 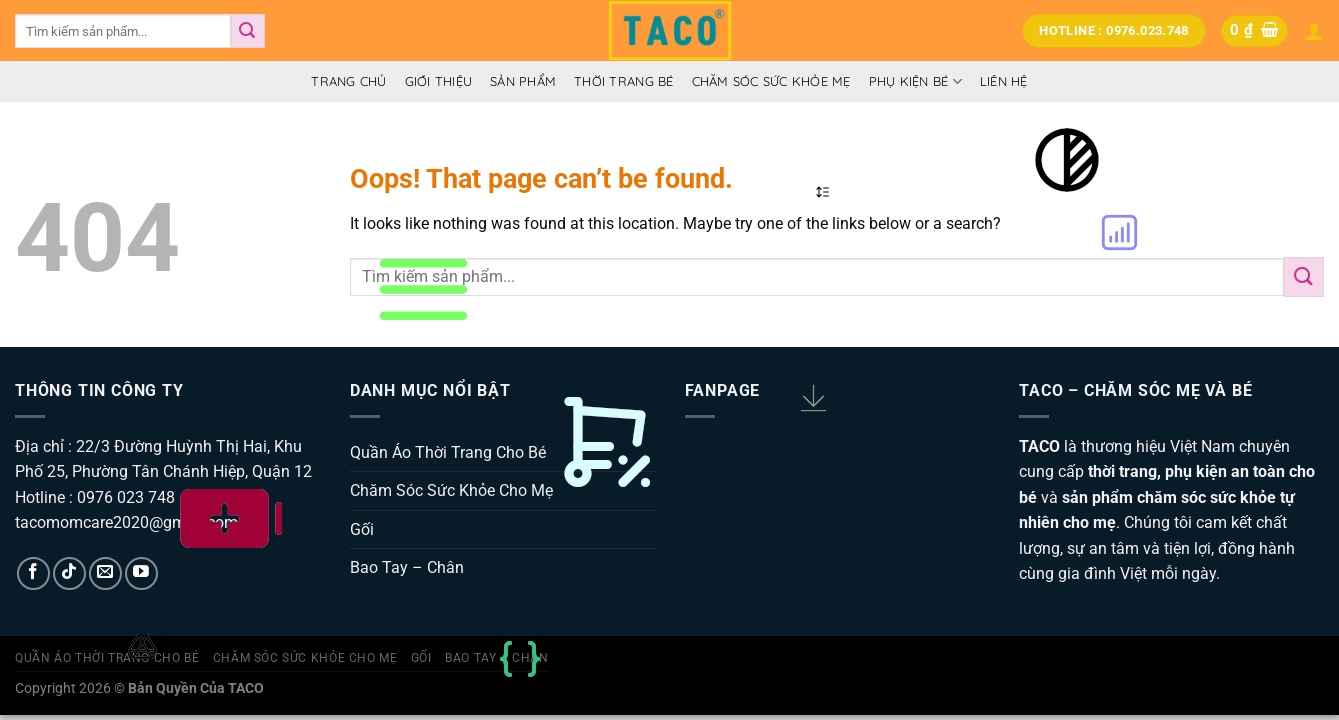 What do you see at coordinates (229, 518) in the screenshot?
I see `add or extend battery life` at bounding box center [229, 518].